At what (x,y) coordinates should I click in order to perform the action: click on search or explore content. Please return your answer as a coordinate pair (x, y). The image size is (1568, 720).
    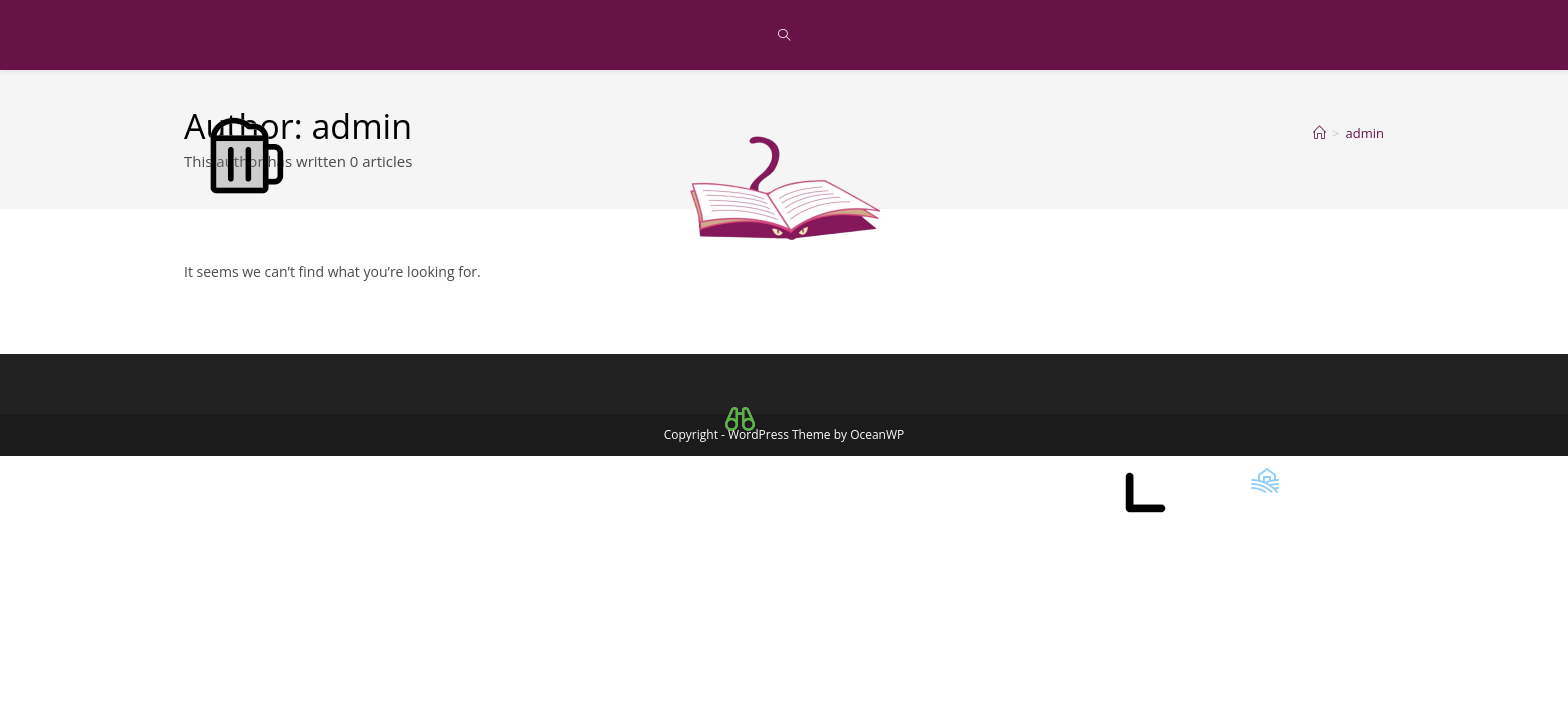
    Looking at the image, I should click on (740, 419).